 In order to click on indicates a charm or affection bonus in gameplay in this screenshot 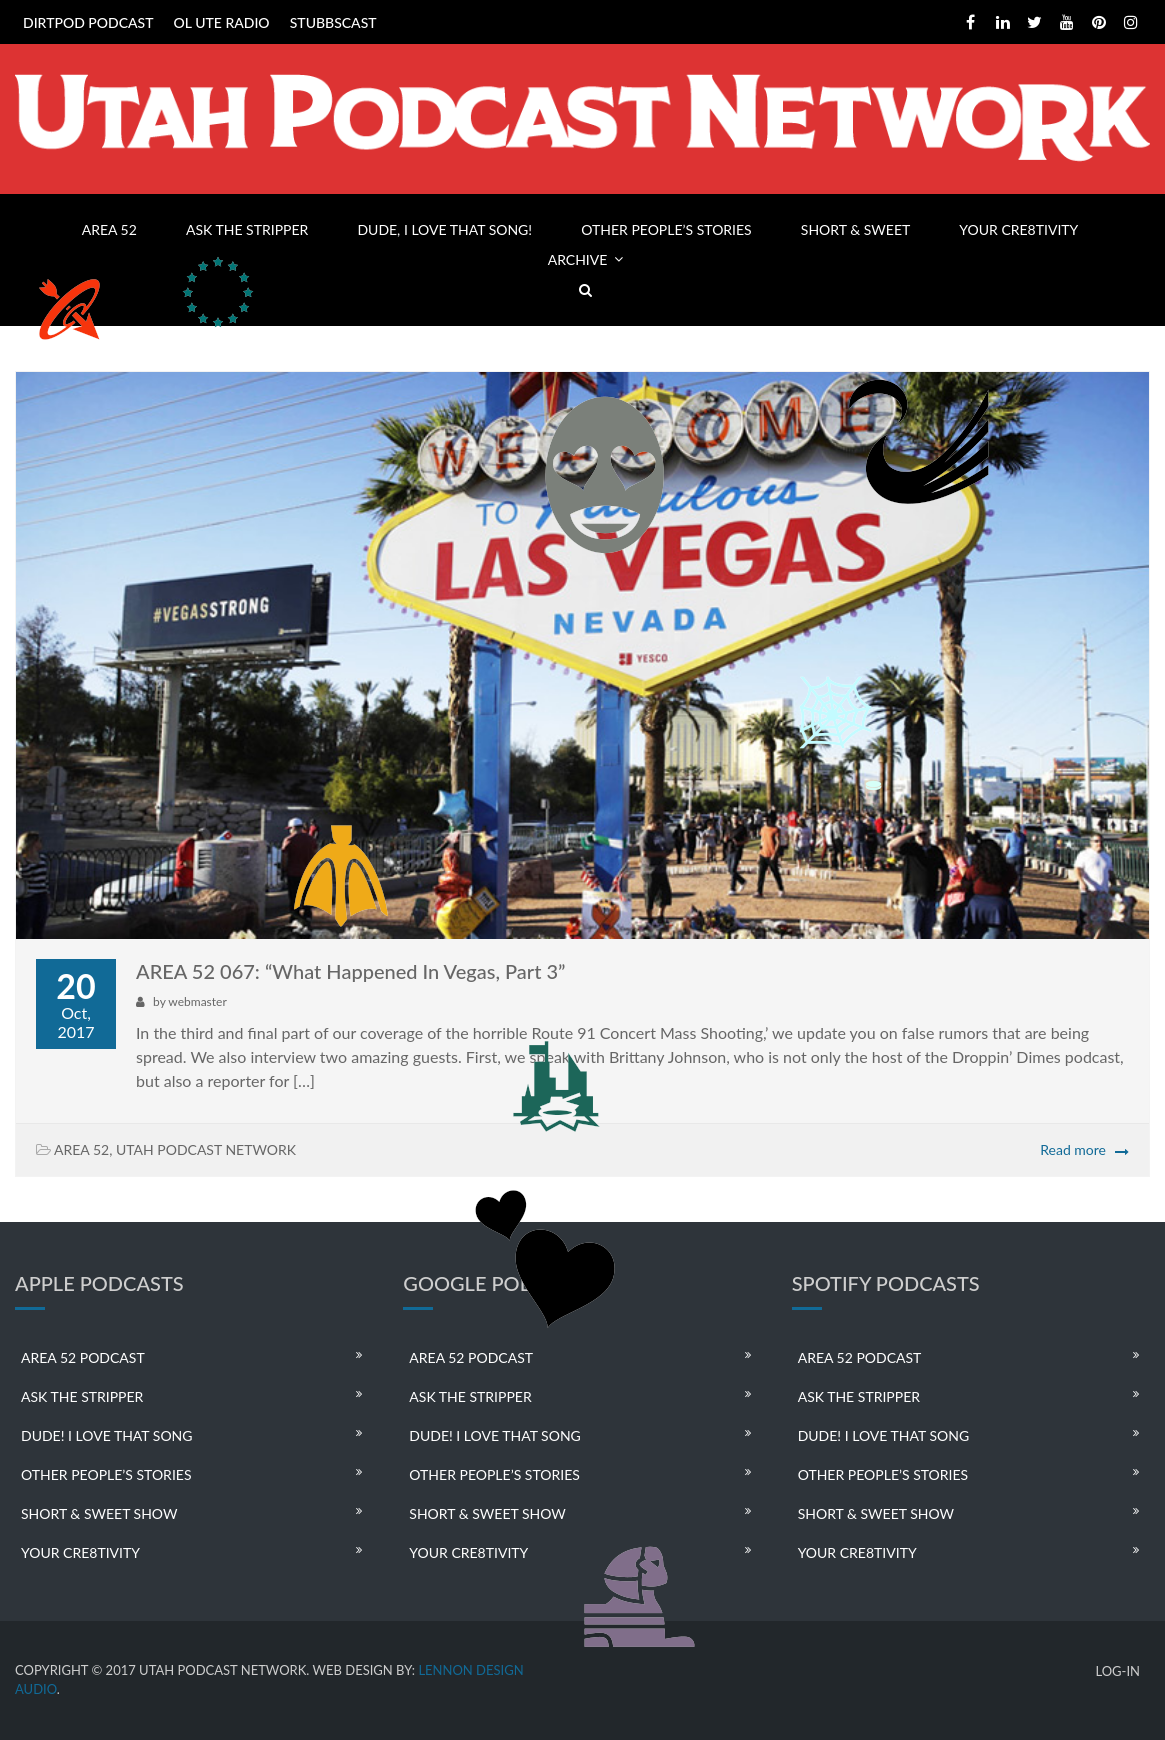, I will do `click(545, 1259)`.